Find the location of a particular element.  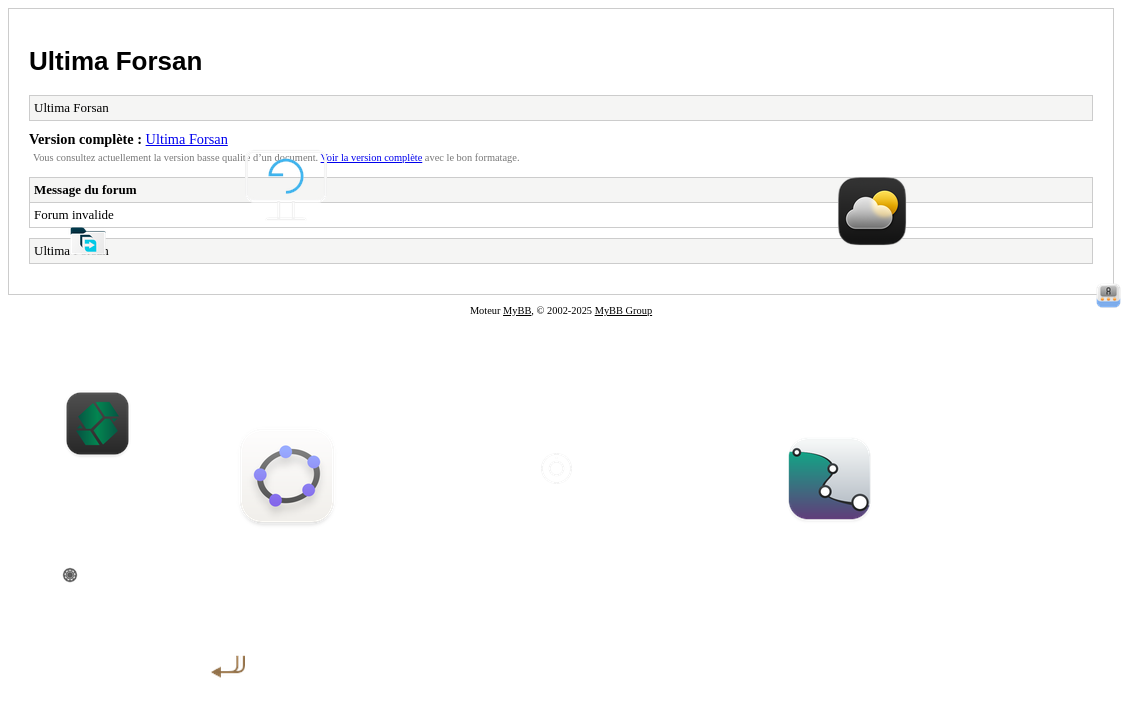

open cachyos pi application is located at coordinates (97, 423).